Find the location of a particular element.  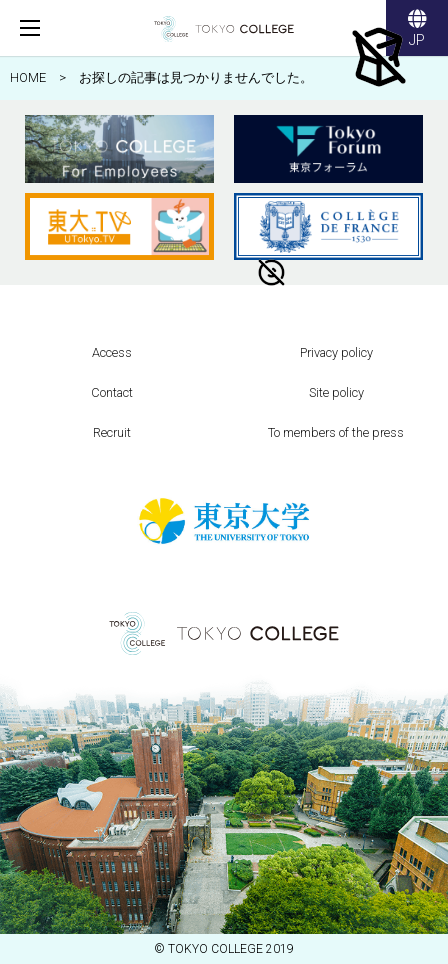

disable copyleft licensing is located at coordinates (271, 272).